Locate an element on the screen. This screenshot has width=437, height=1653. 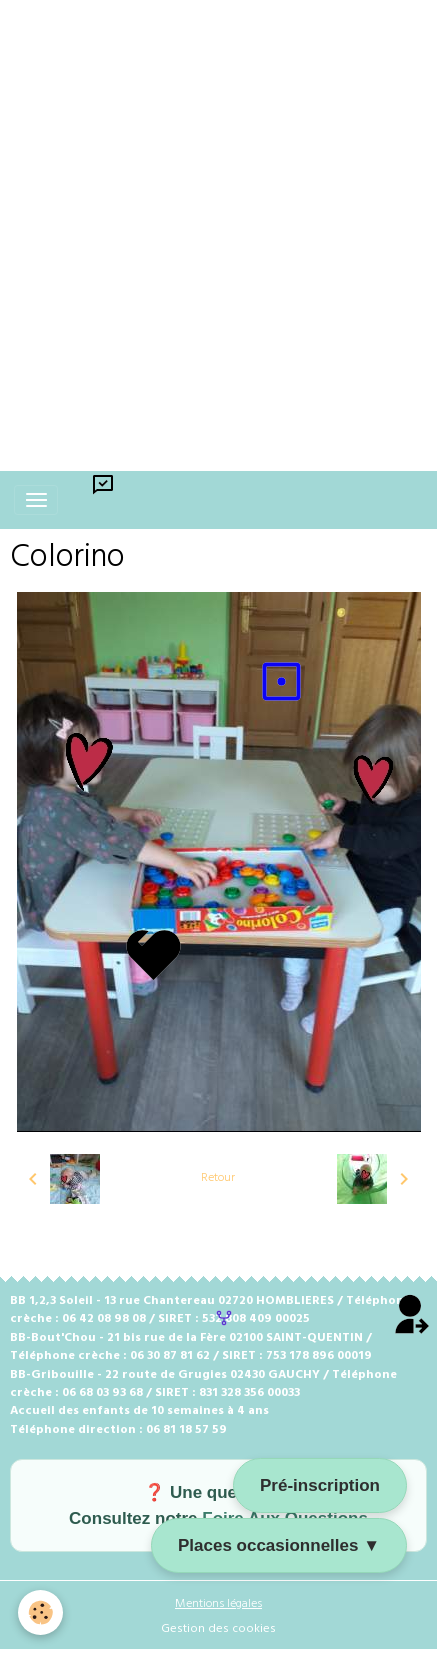
message sent successfully is located at coordinates (103, 484).